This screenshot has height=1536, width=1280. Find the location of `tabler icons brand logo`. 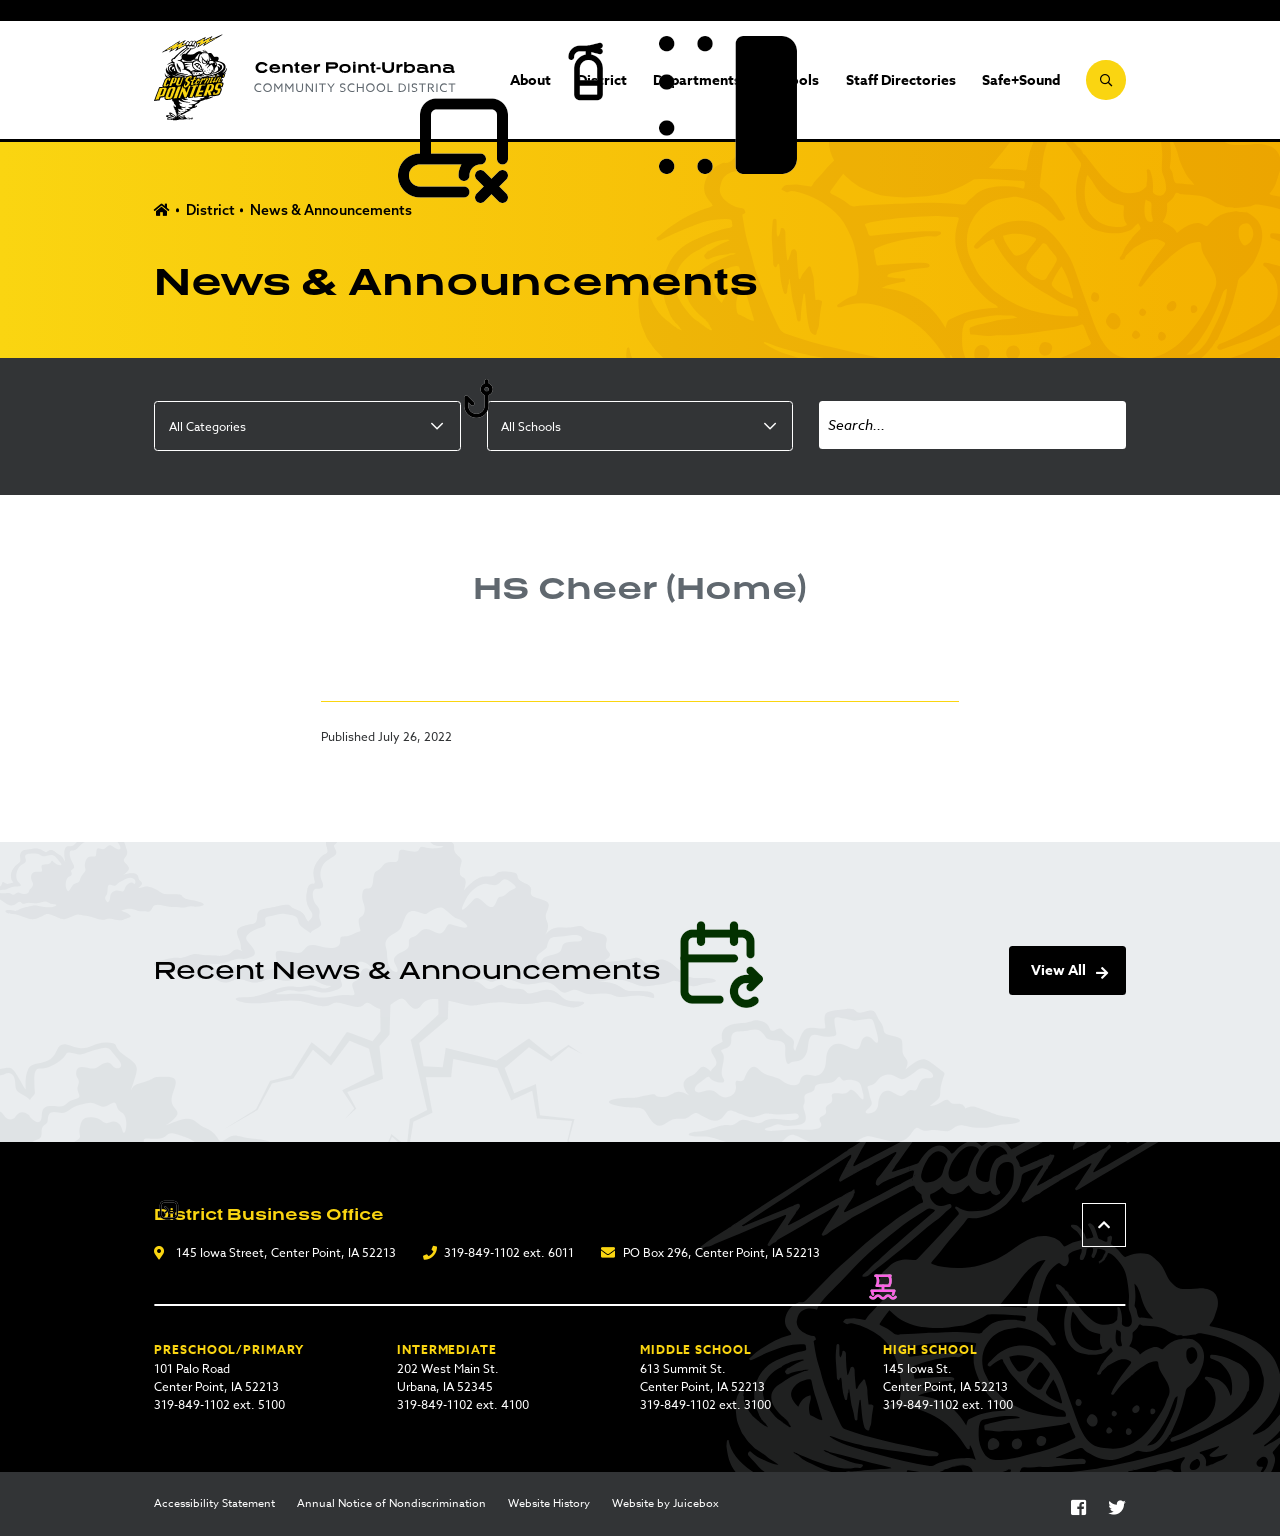

tabler icons brand logo is located at coordinates (169, 1210).